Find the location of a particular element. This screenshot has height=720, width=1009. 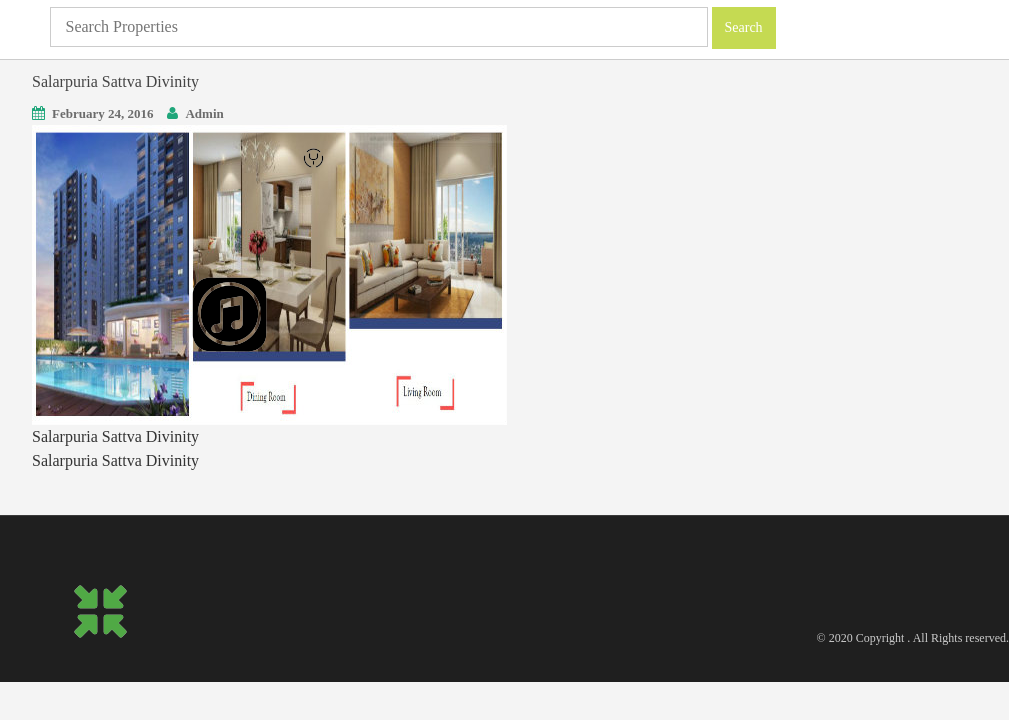

bity cryptocurrency exchange logo is located at coordinates (313, 158).